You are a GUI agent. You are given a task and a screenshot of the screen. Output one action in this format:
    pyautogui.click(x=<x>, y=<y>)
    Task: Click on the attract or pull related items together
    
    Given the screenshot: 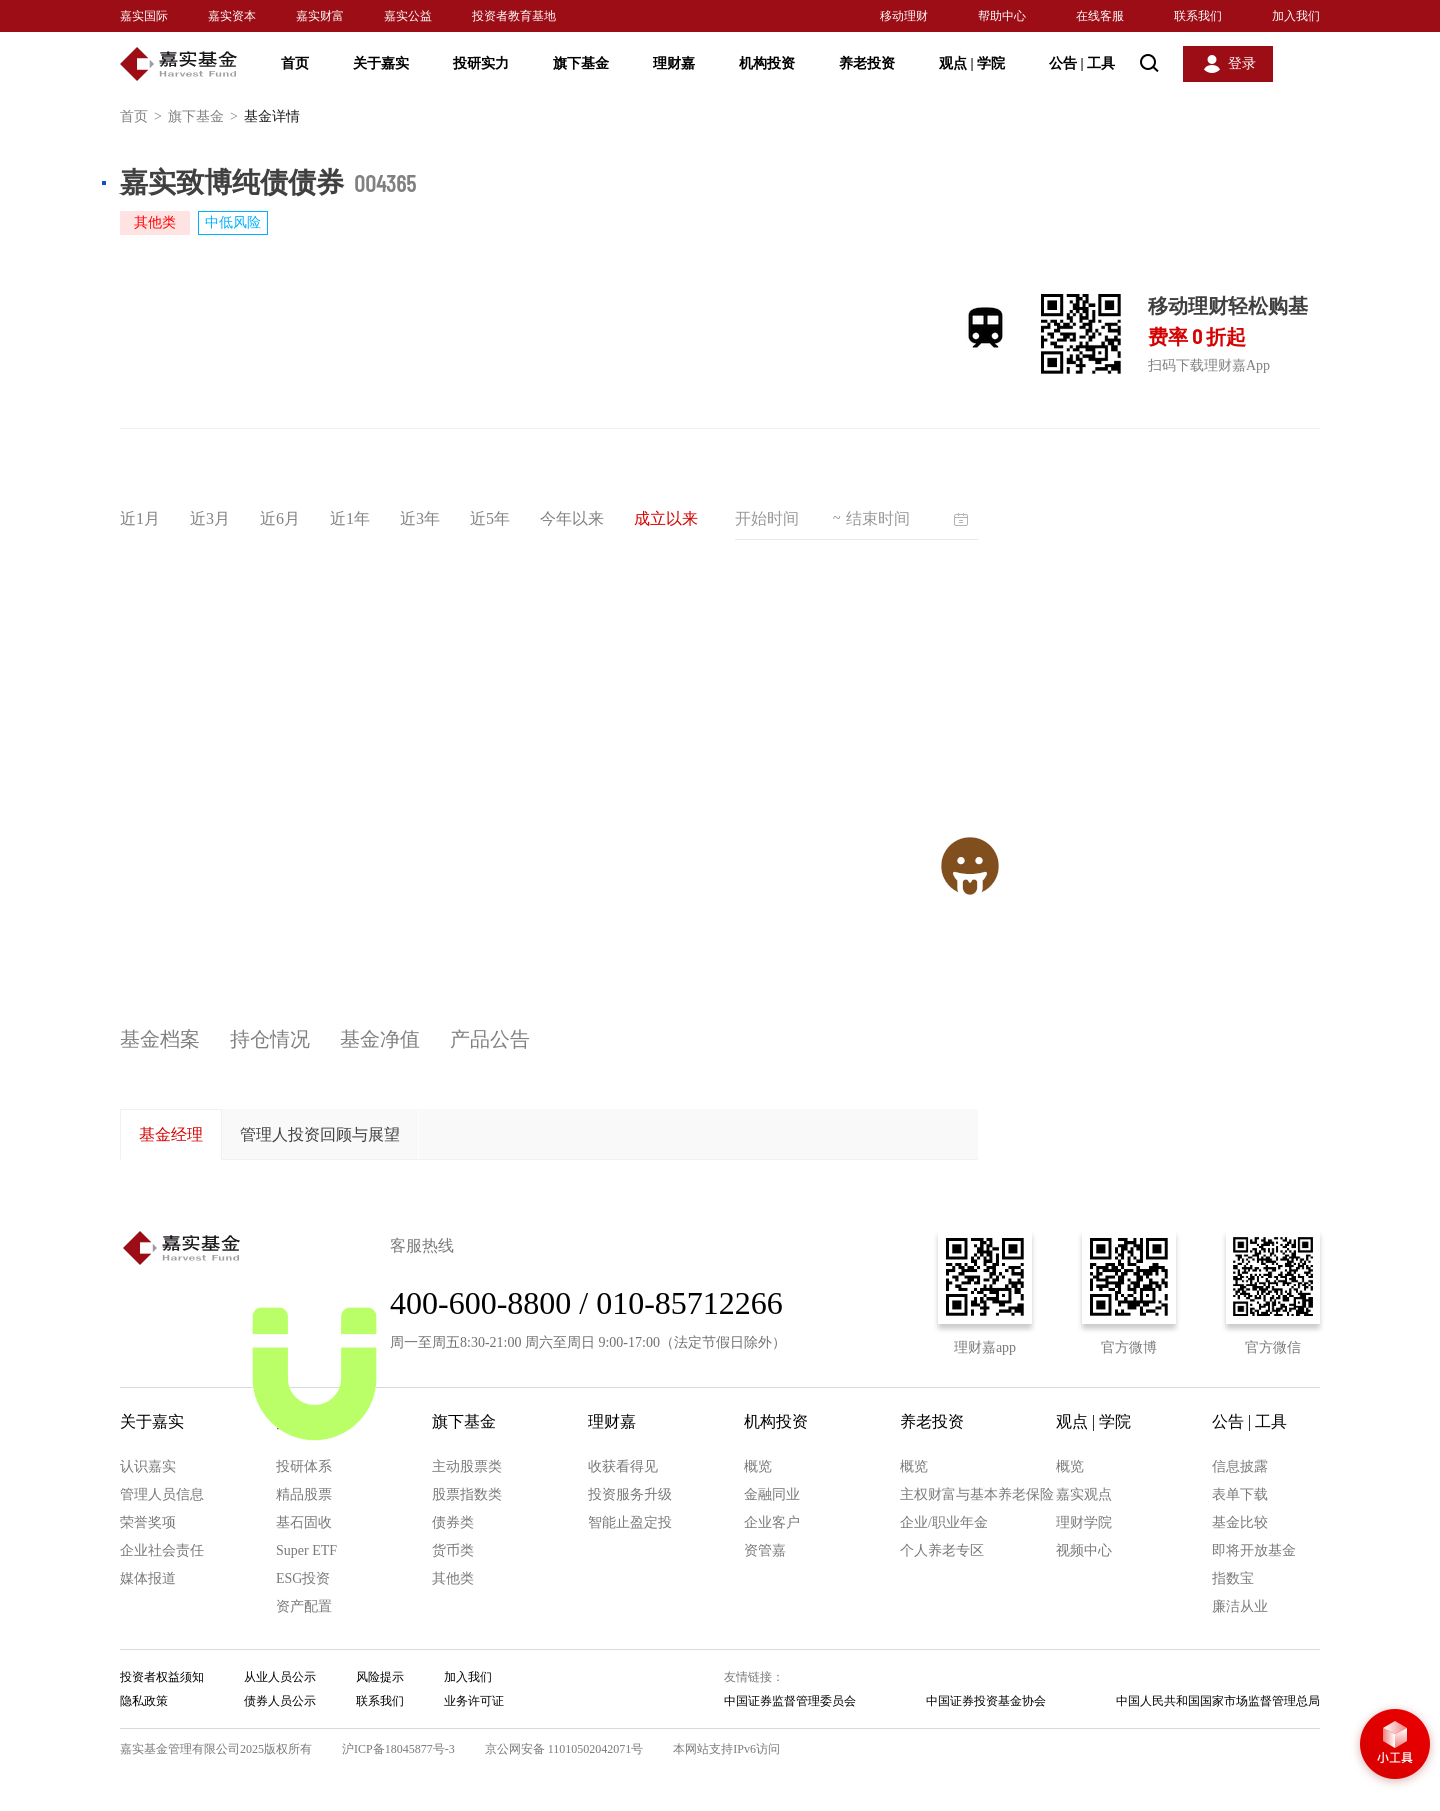 What is the action you would take?
    pyautogui.click(x=314, y=1369)
    